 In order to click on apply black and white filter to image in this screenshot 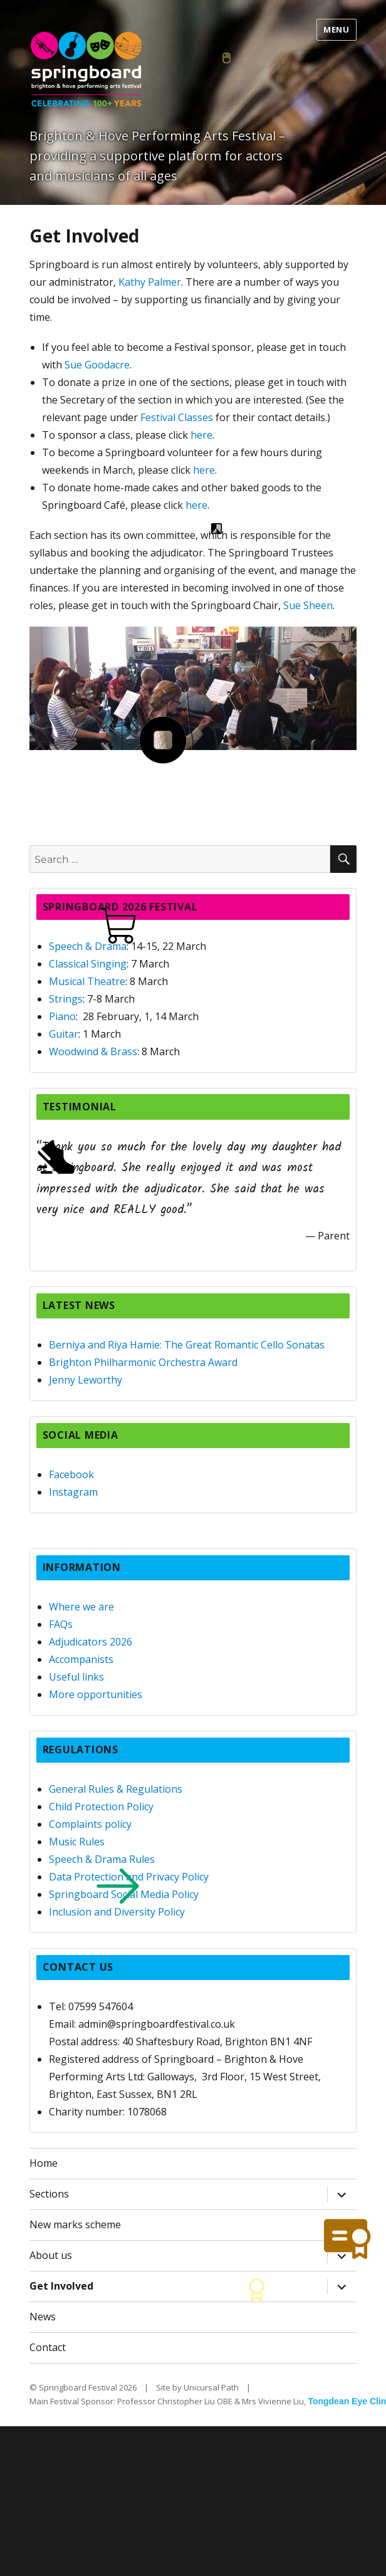, I will do `click(216, 528)`.